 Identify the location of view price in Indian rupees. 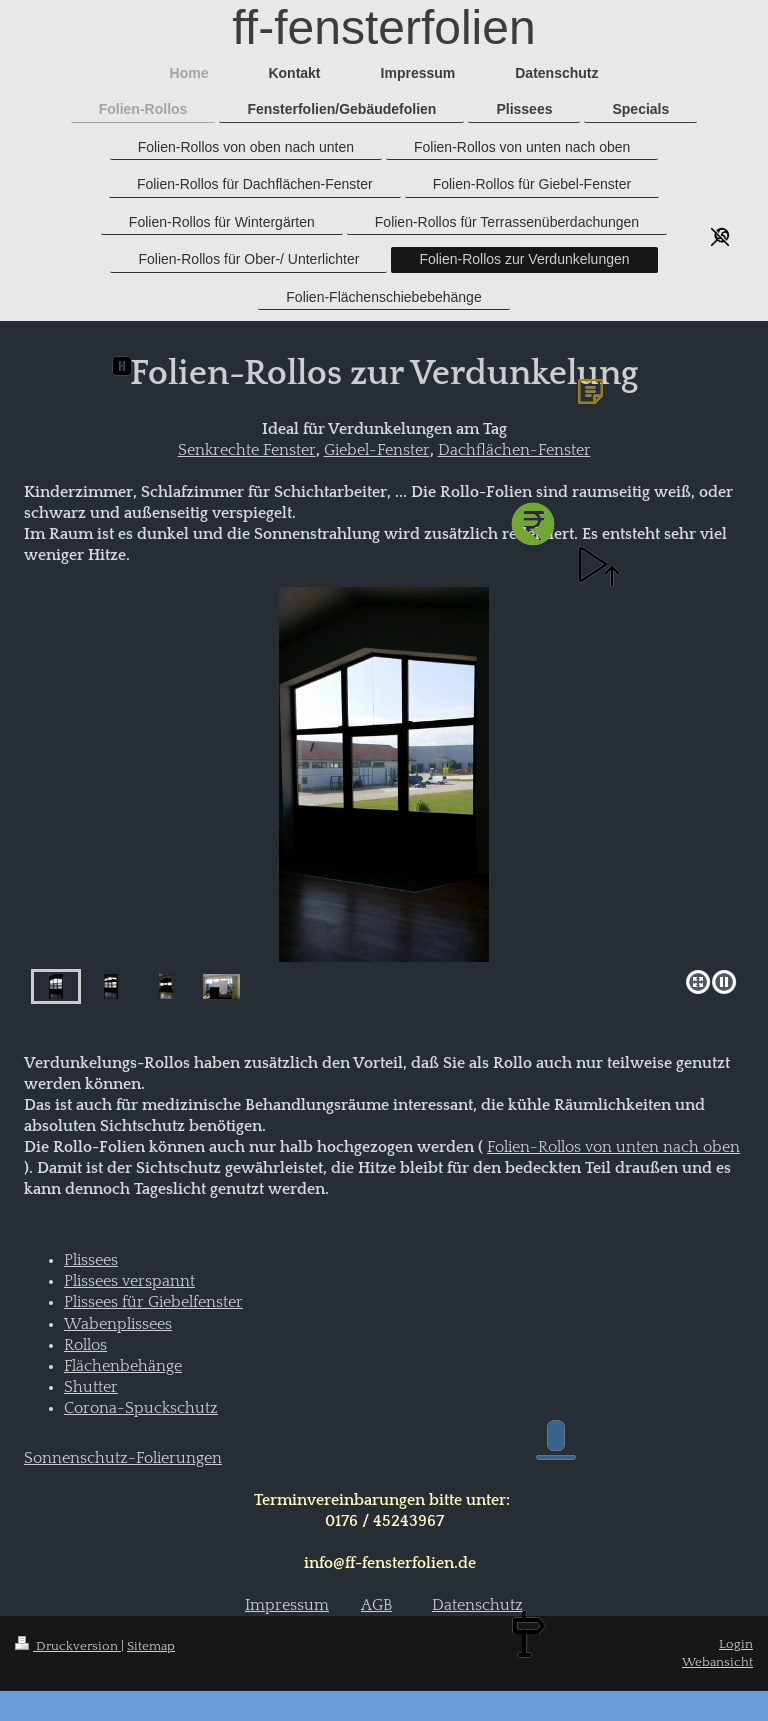
(533, 524).